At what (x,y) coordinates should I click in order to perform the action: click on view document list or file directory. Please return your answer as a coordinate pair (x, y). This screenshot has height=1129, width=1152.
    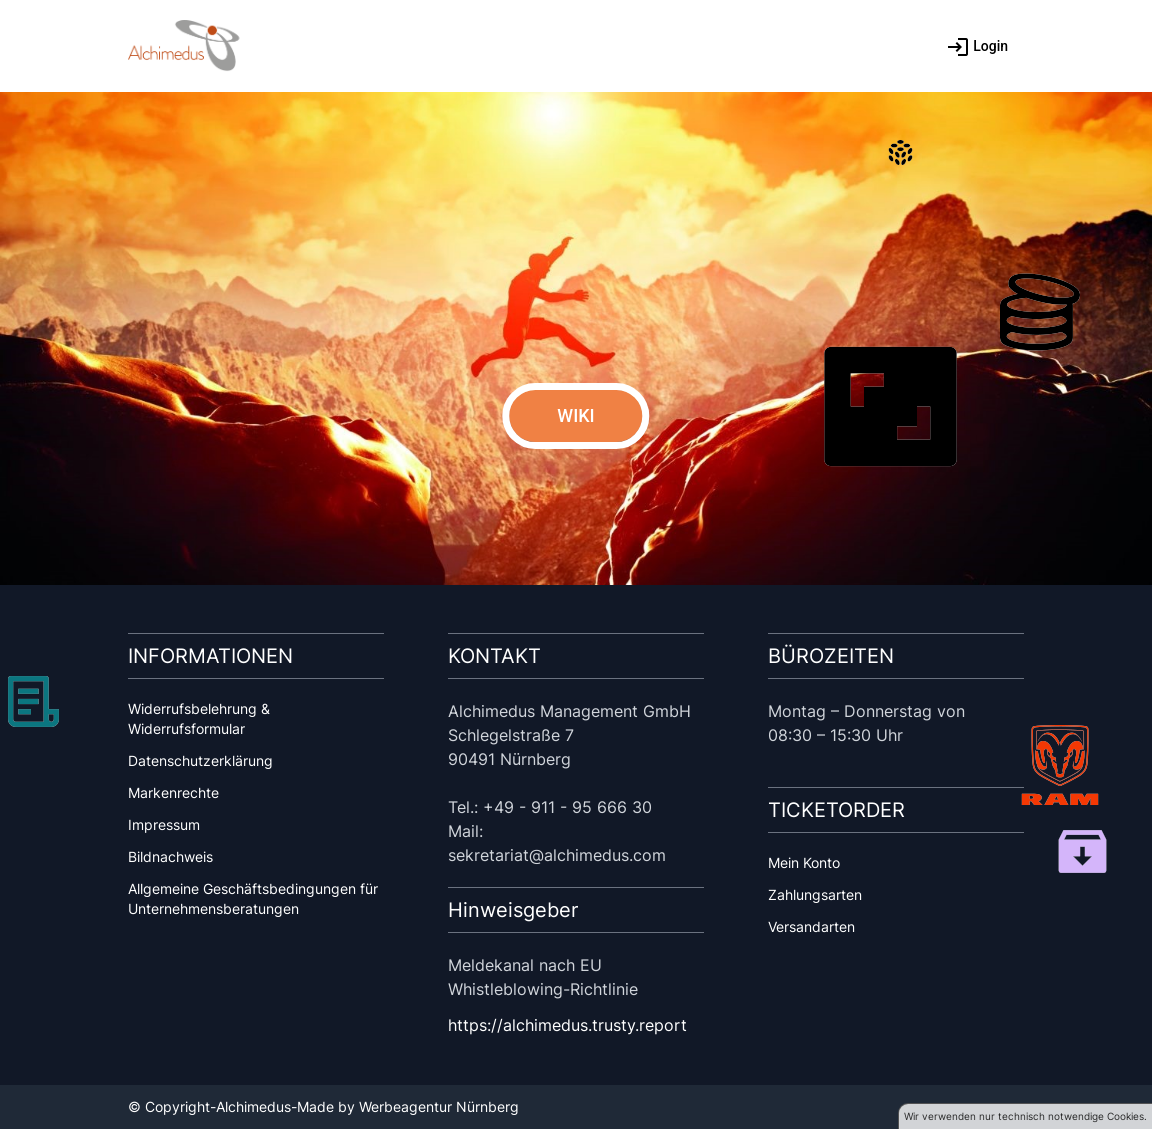
    Looking at the image, I should click on (33, 701).